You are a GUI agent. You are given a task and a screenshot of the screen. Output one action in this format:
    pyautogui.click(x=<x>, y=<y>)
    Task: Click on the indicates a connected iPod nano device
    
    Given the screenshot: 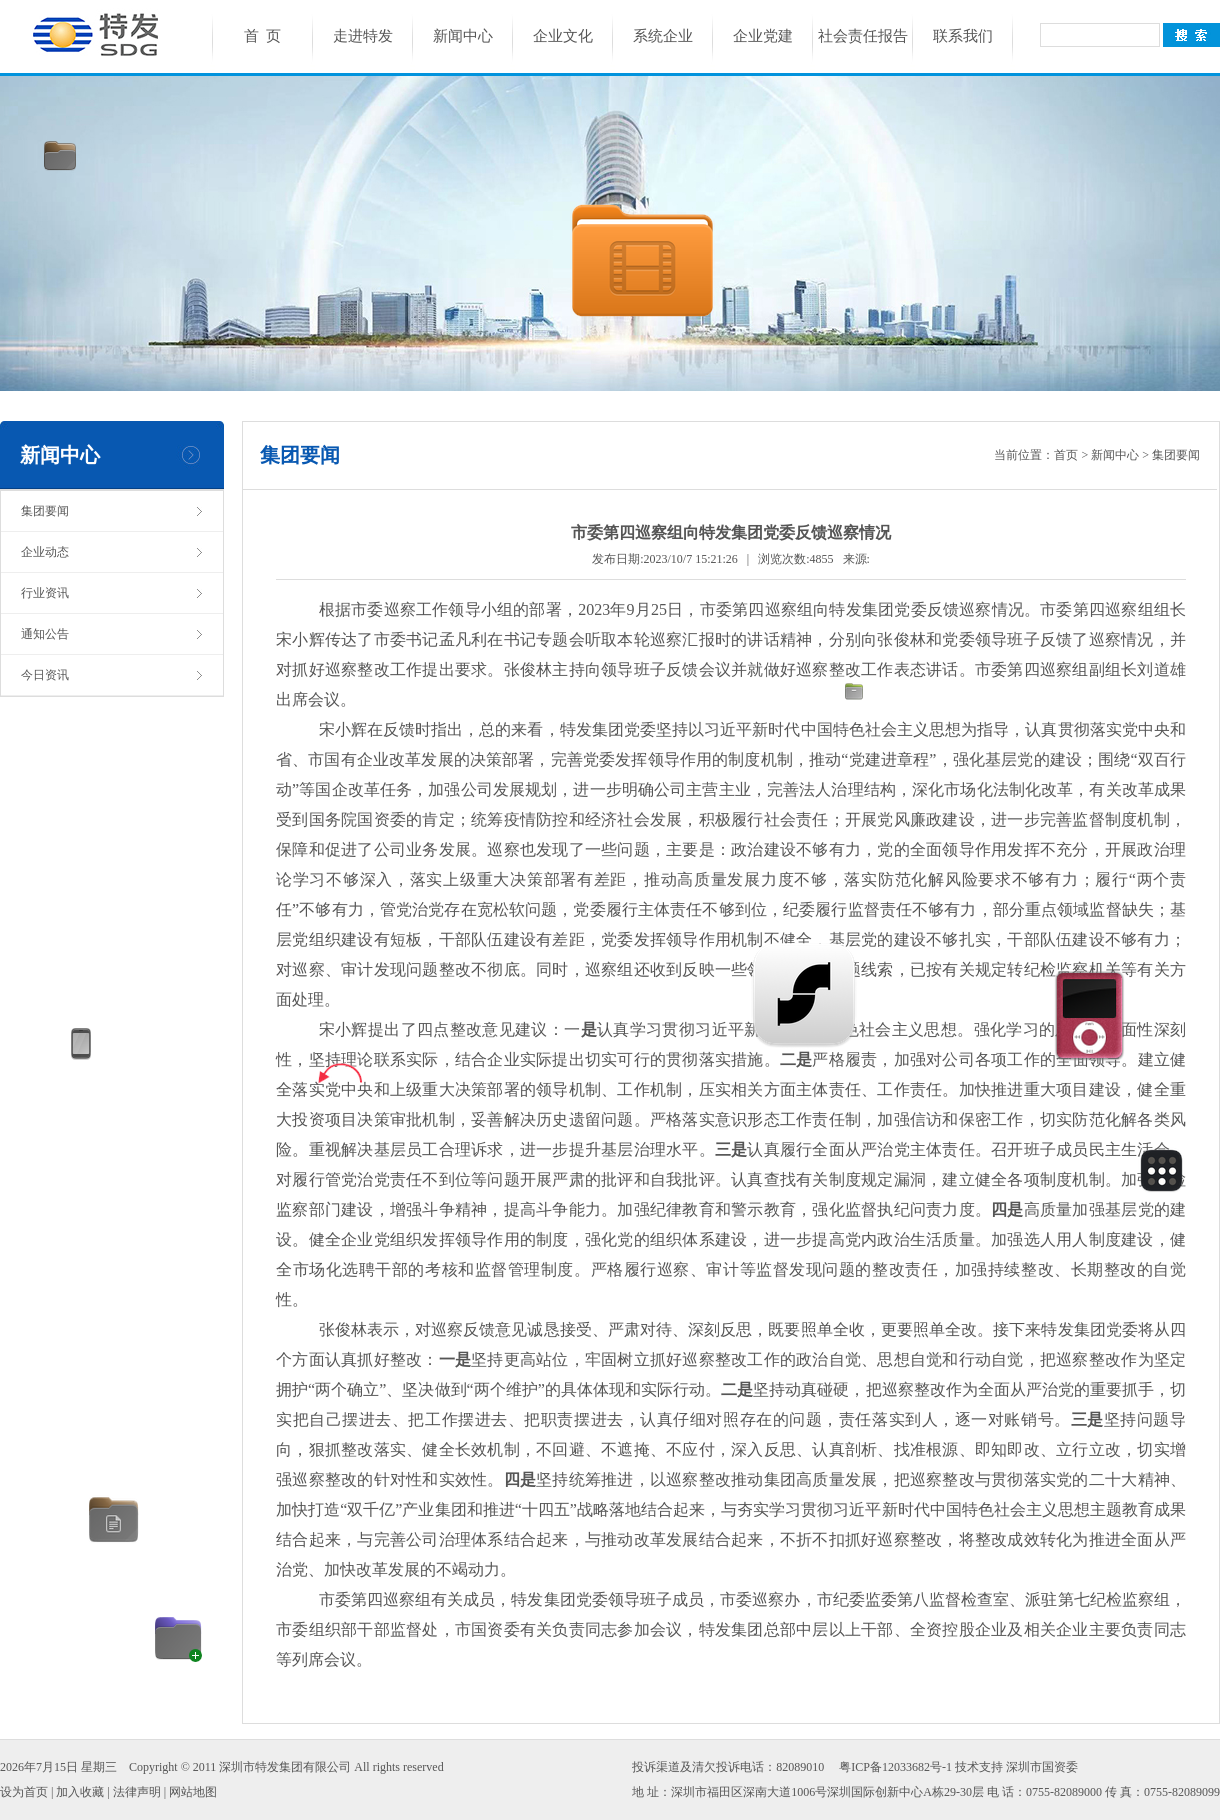 What is the action you would take?
    pyautogui.click(x=1089, y=995)
    